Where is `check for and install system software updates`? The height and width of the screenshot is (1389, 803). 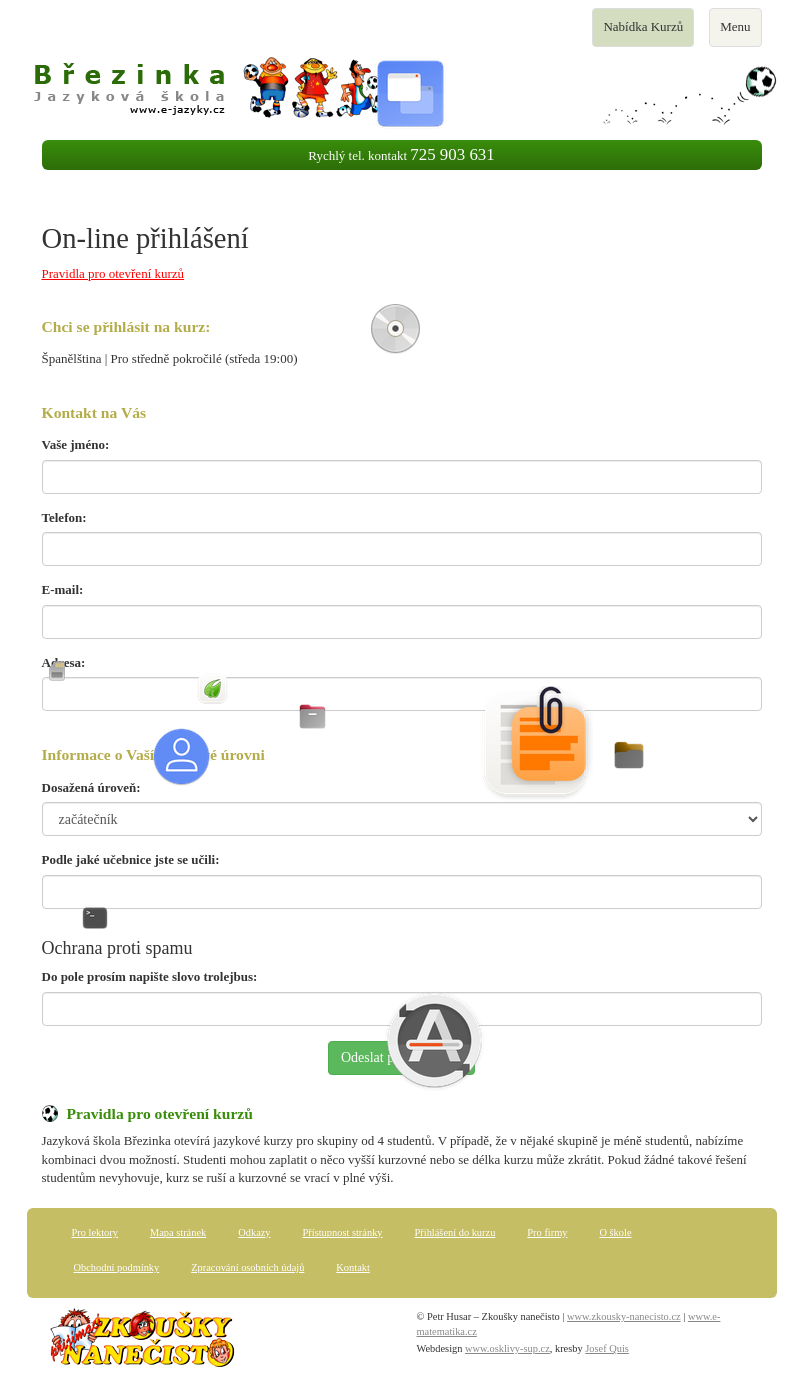 check for and install system software updates is located at coordinates (434, 1040).